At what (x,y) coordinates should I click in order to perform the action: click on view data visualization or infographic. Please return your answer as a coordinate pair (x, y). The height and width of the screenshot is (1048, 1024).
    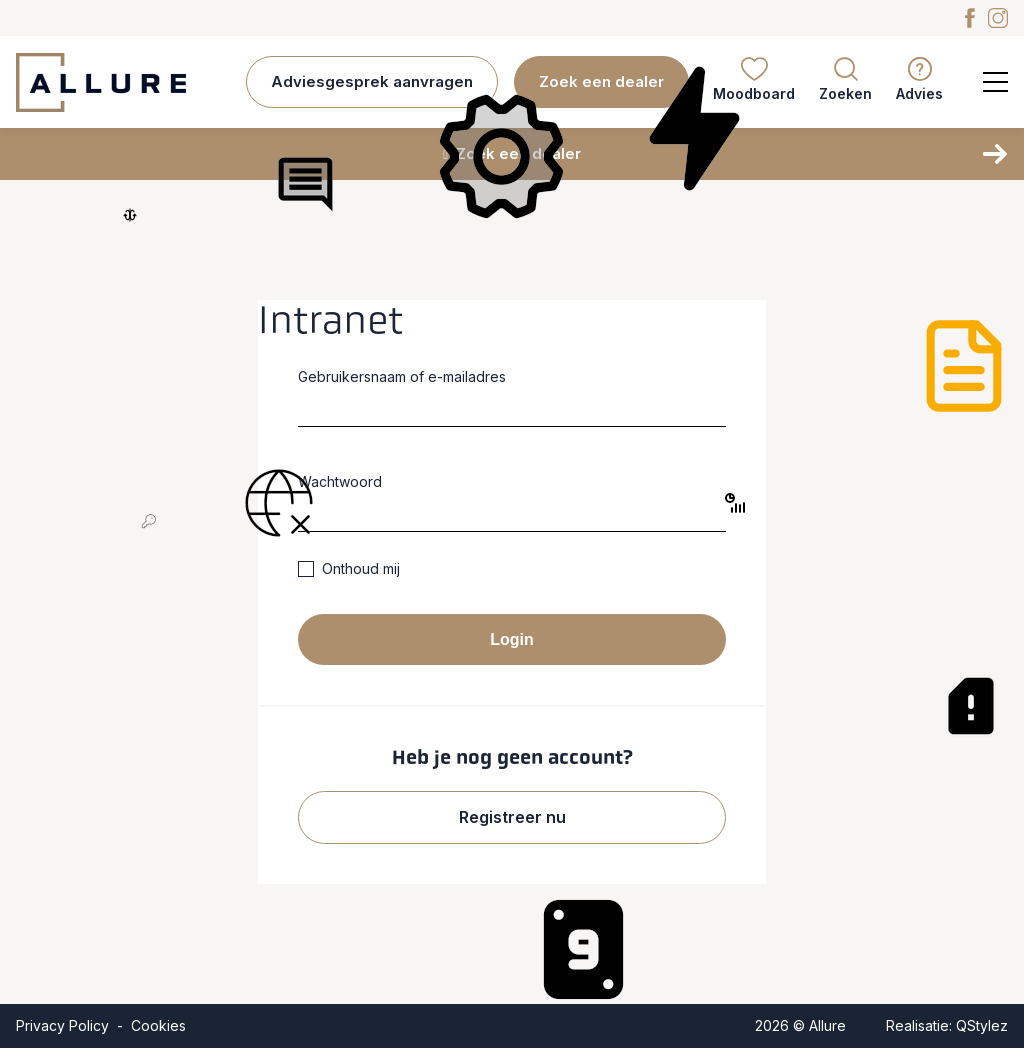
    Looking at the image, I should click on (735, 503).